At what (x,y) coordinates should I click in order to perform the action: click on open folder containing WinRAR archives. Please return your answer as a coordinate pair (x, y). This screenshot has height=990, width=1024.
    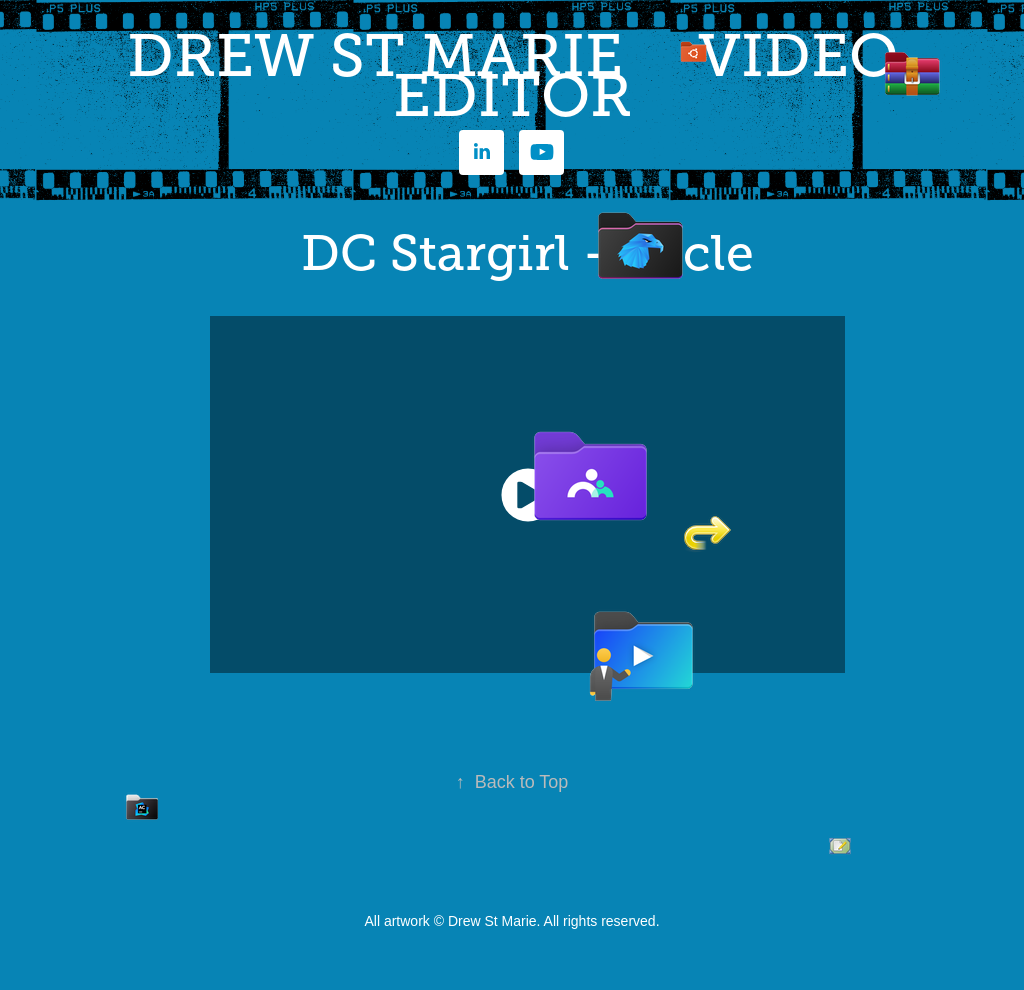
    Looking at the image, I should click on (912, 75).